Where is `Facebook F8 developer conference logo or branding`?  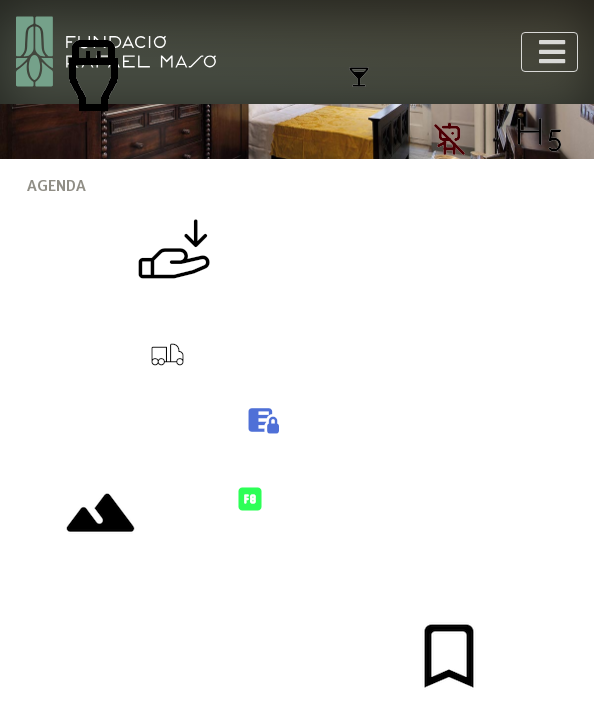
Facebook F8 developer conference logo or branding is located at coordinates (250, 499).